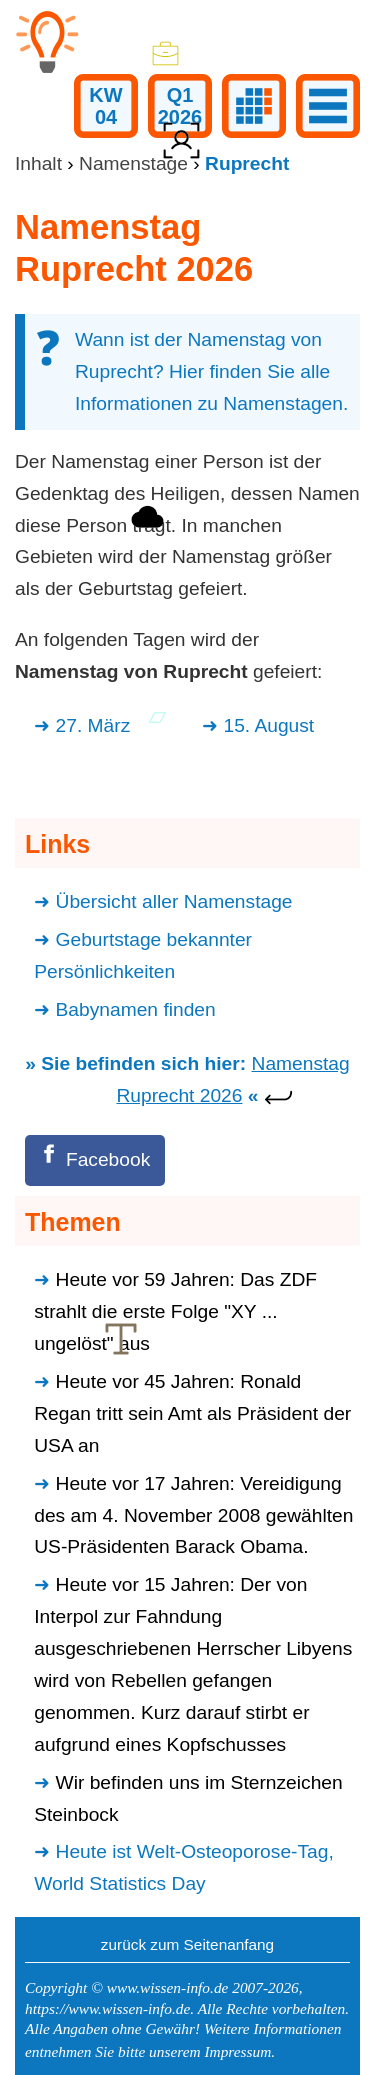 The height and width of the screenshot is (2075, 375). I want to click on access cloud storage, so click(147, 517).